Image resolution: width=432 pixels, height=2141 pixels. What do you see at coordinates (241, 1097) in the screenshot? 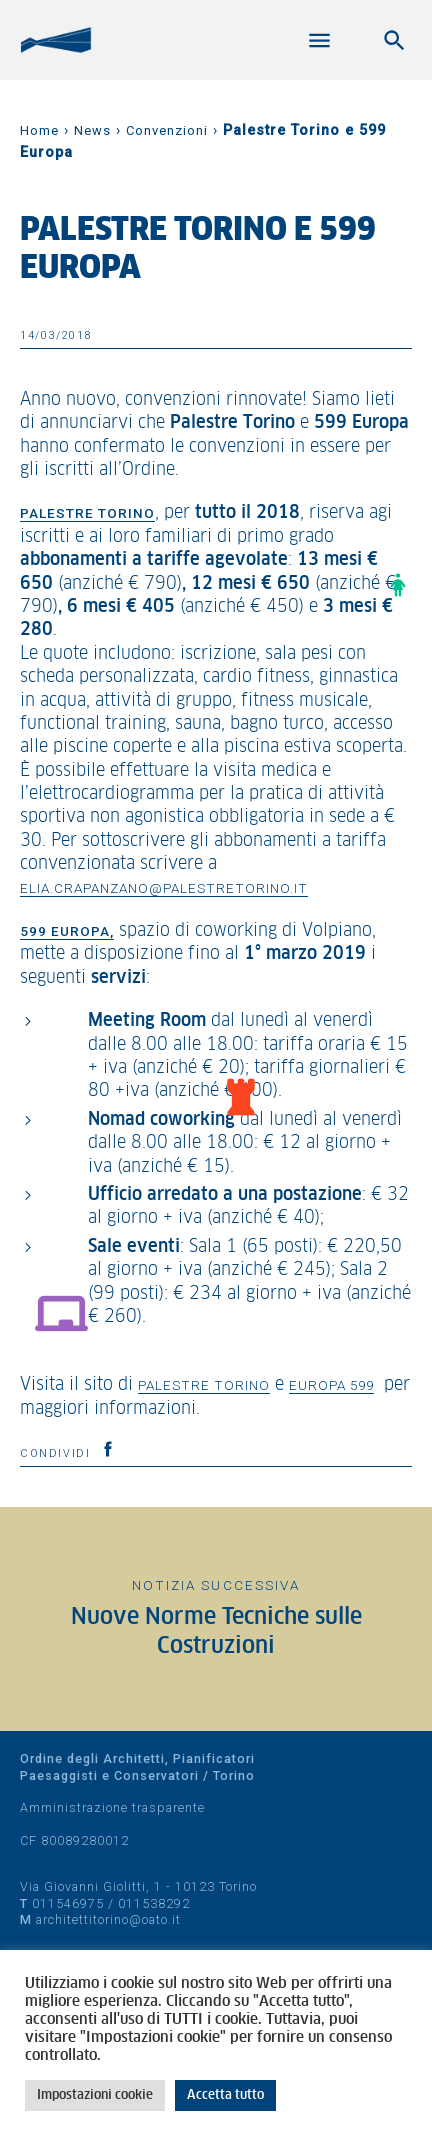
I see `access chess game or strategy features` at bounding box center [241, 1097].